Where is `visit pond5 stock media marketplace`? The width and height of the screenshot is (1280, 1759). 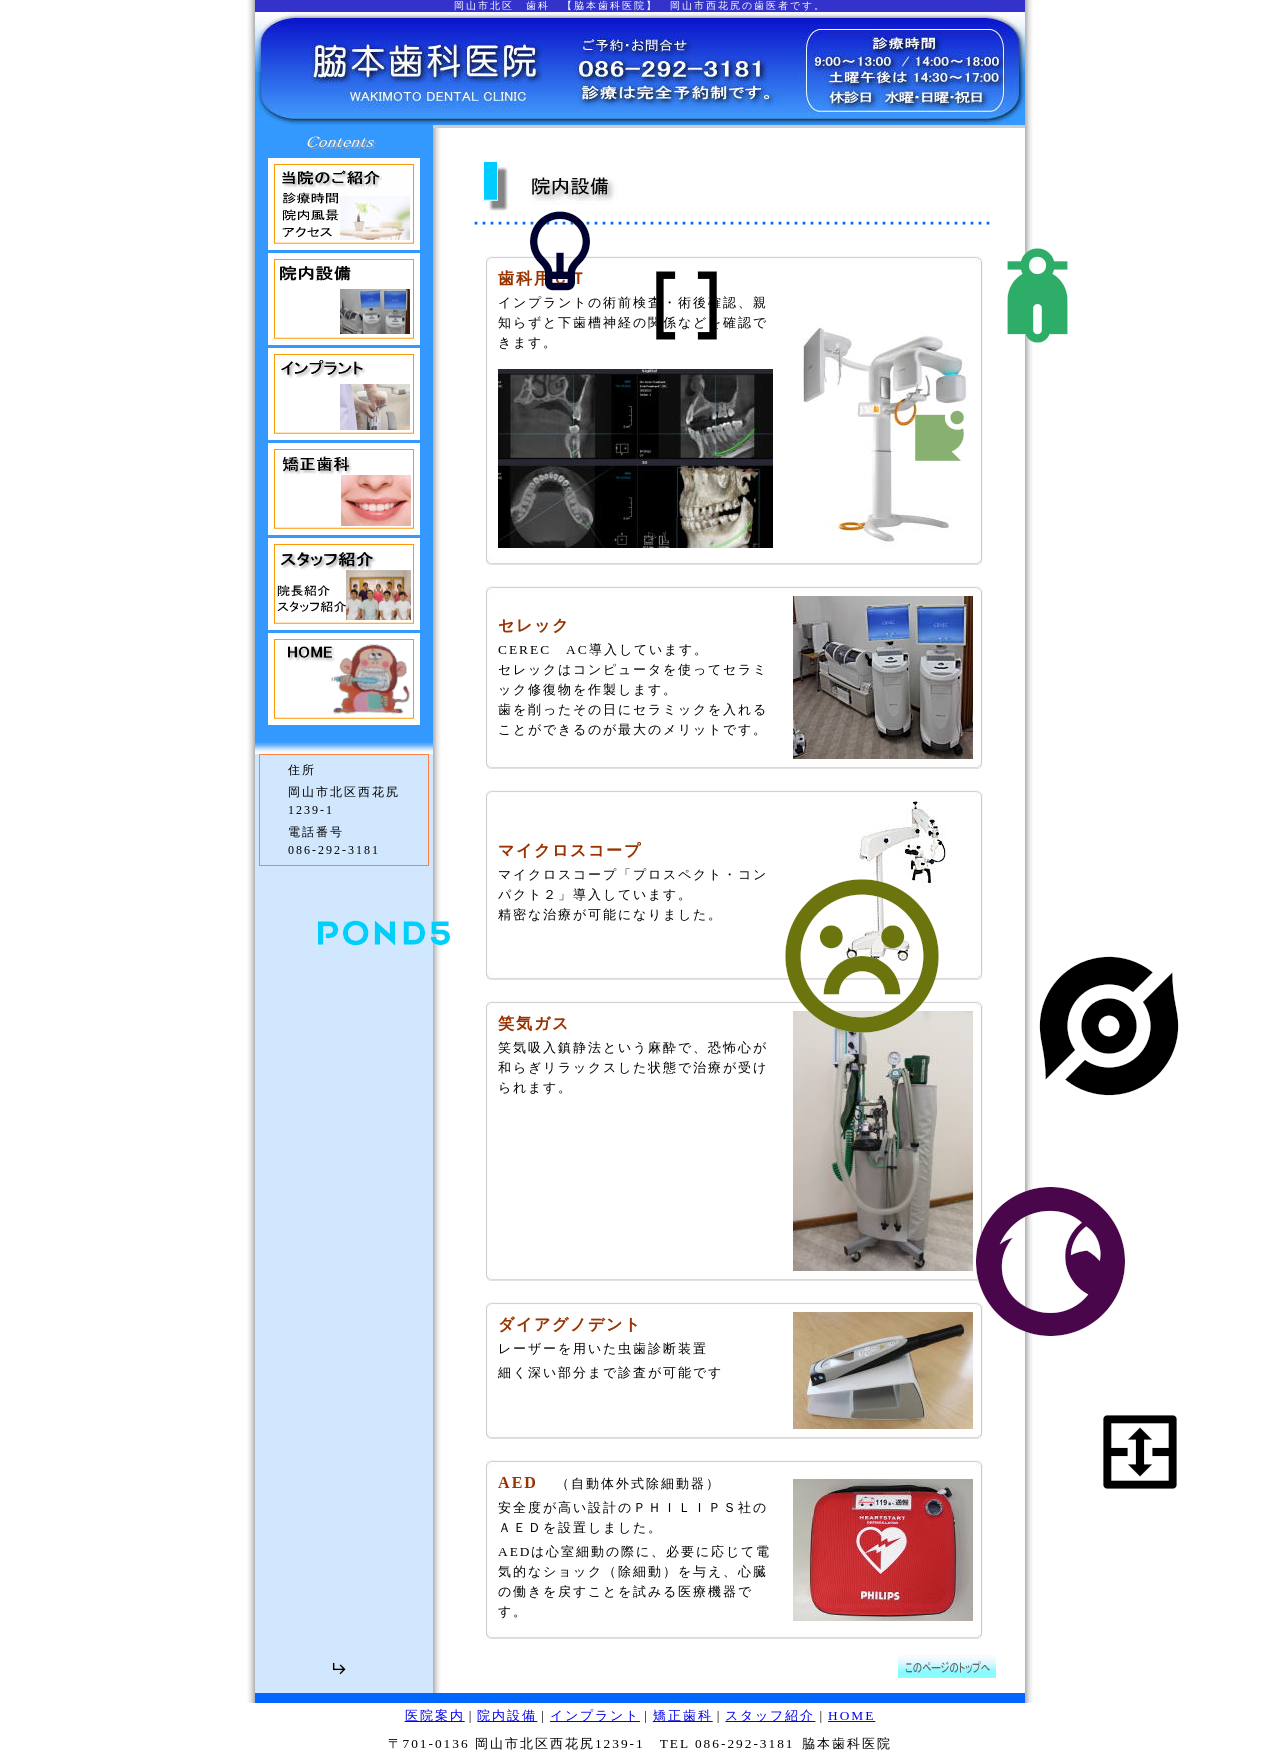
visit pond5 stock media marketplace is located at coordinates (384, 933).